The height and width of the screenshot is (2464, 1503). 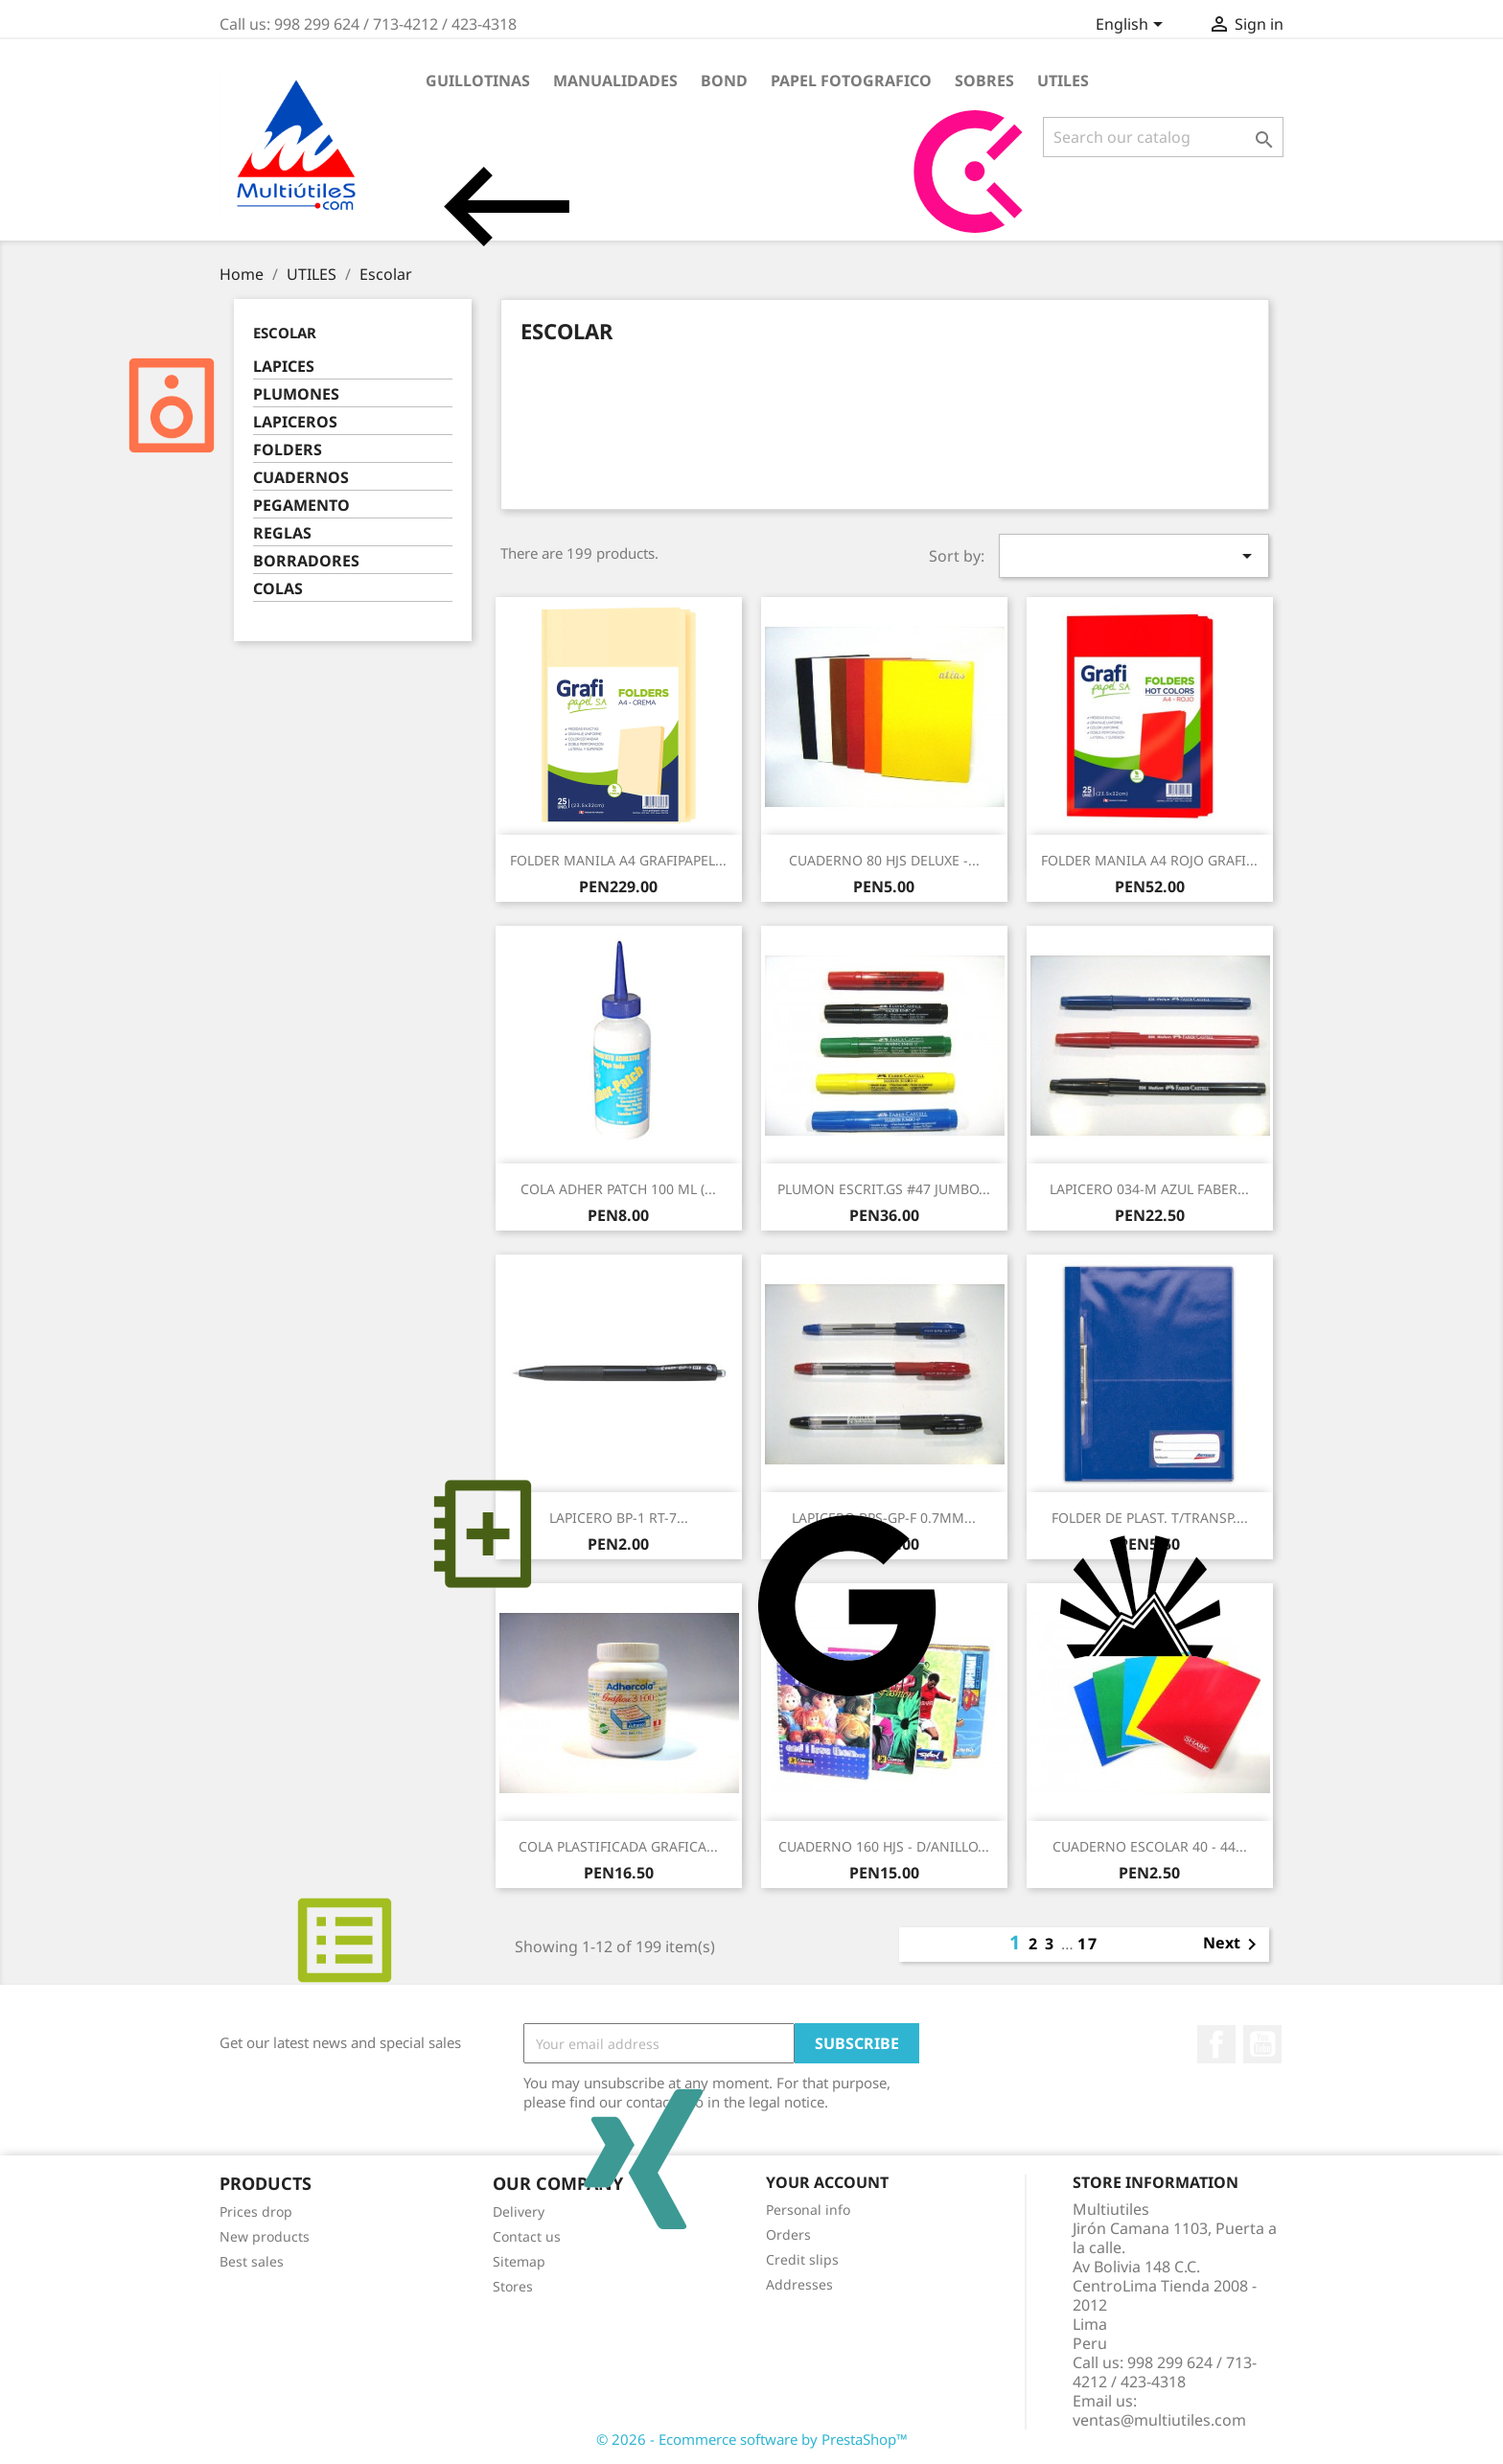 I want to click on open Libera.Chat IRC network, so click(x=1140, y=1597).